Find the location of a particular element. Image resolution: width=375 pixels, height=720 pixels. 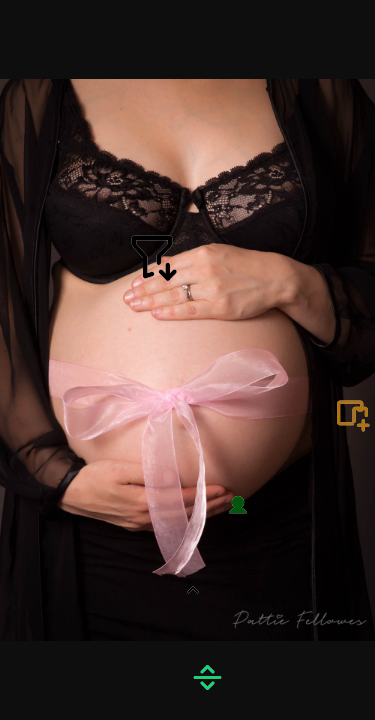

view your profile is located at coordinates (238, 505).